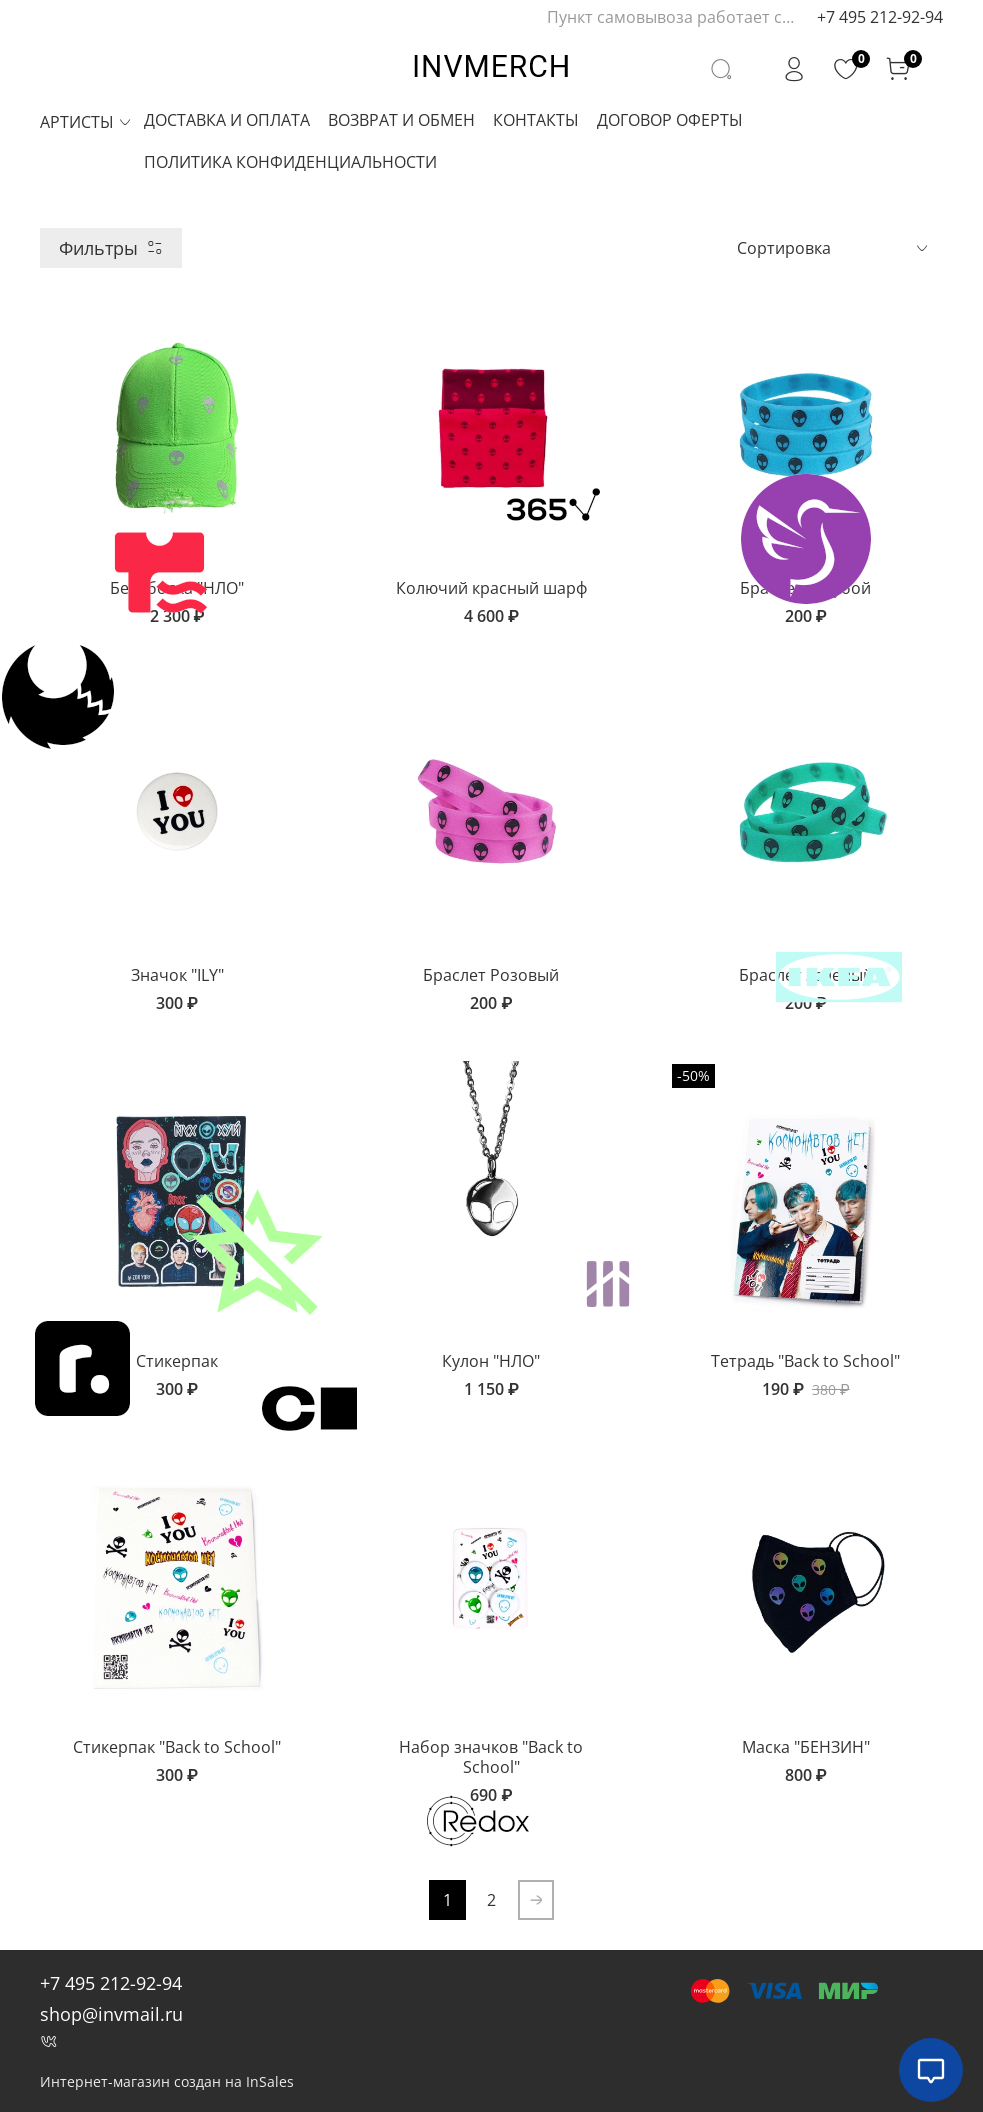 The width and height of the screenshot is (983, 2112). Describe the element at coordinates (309, 1408) in the screenshot. I see `open coder development environment` at that location.